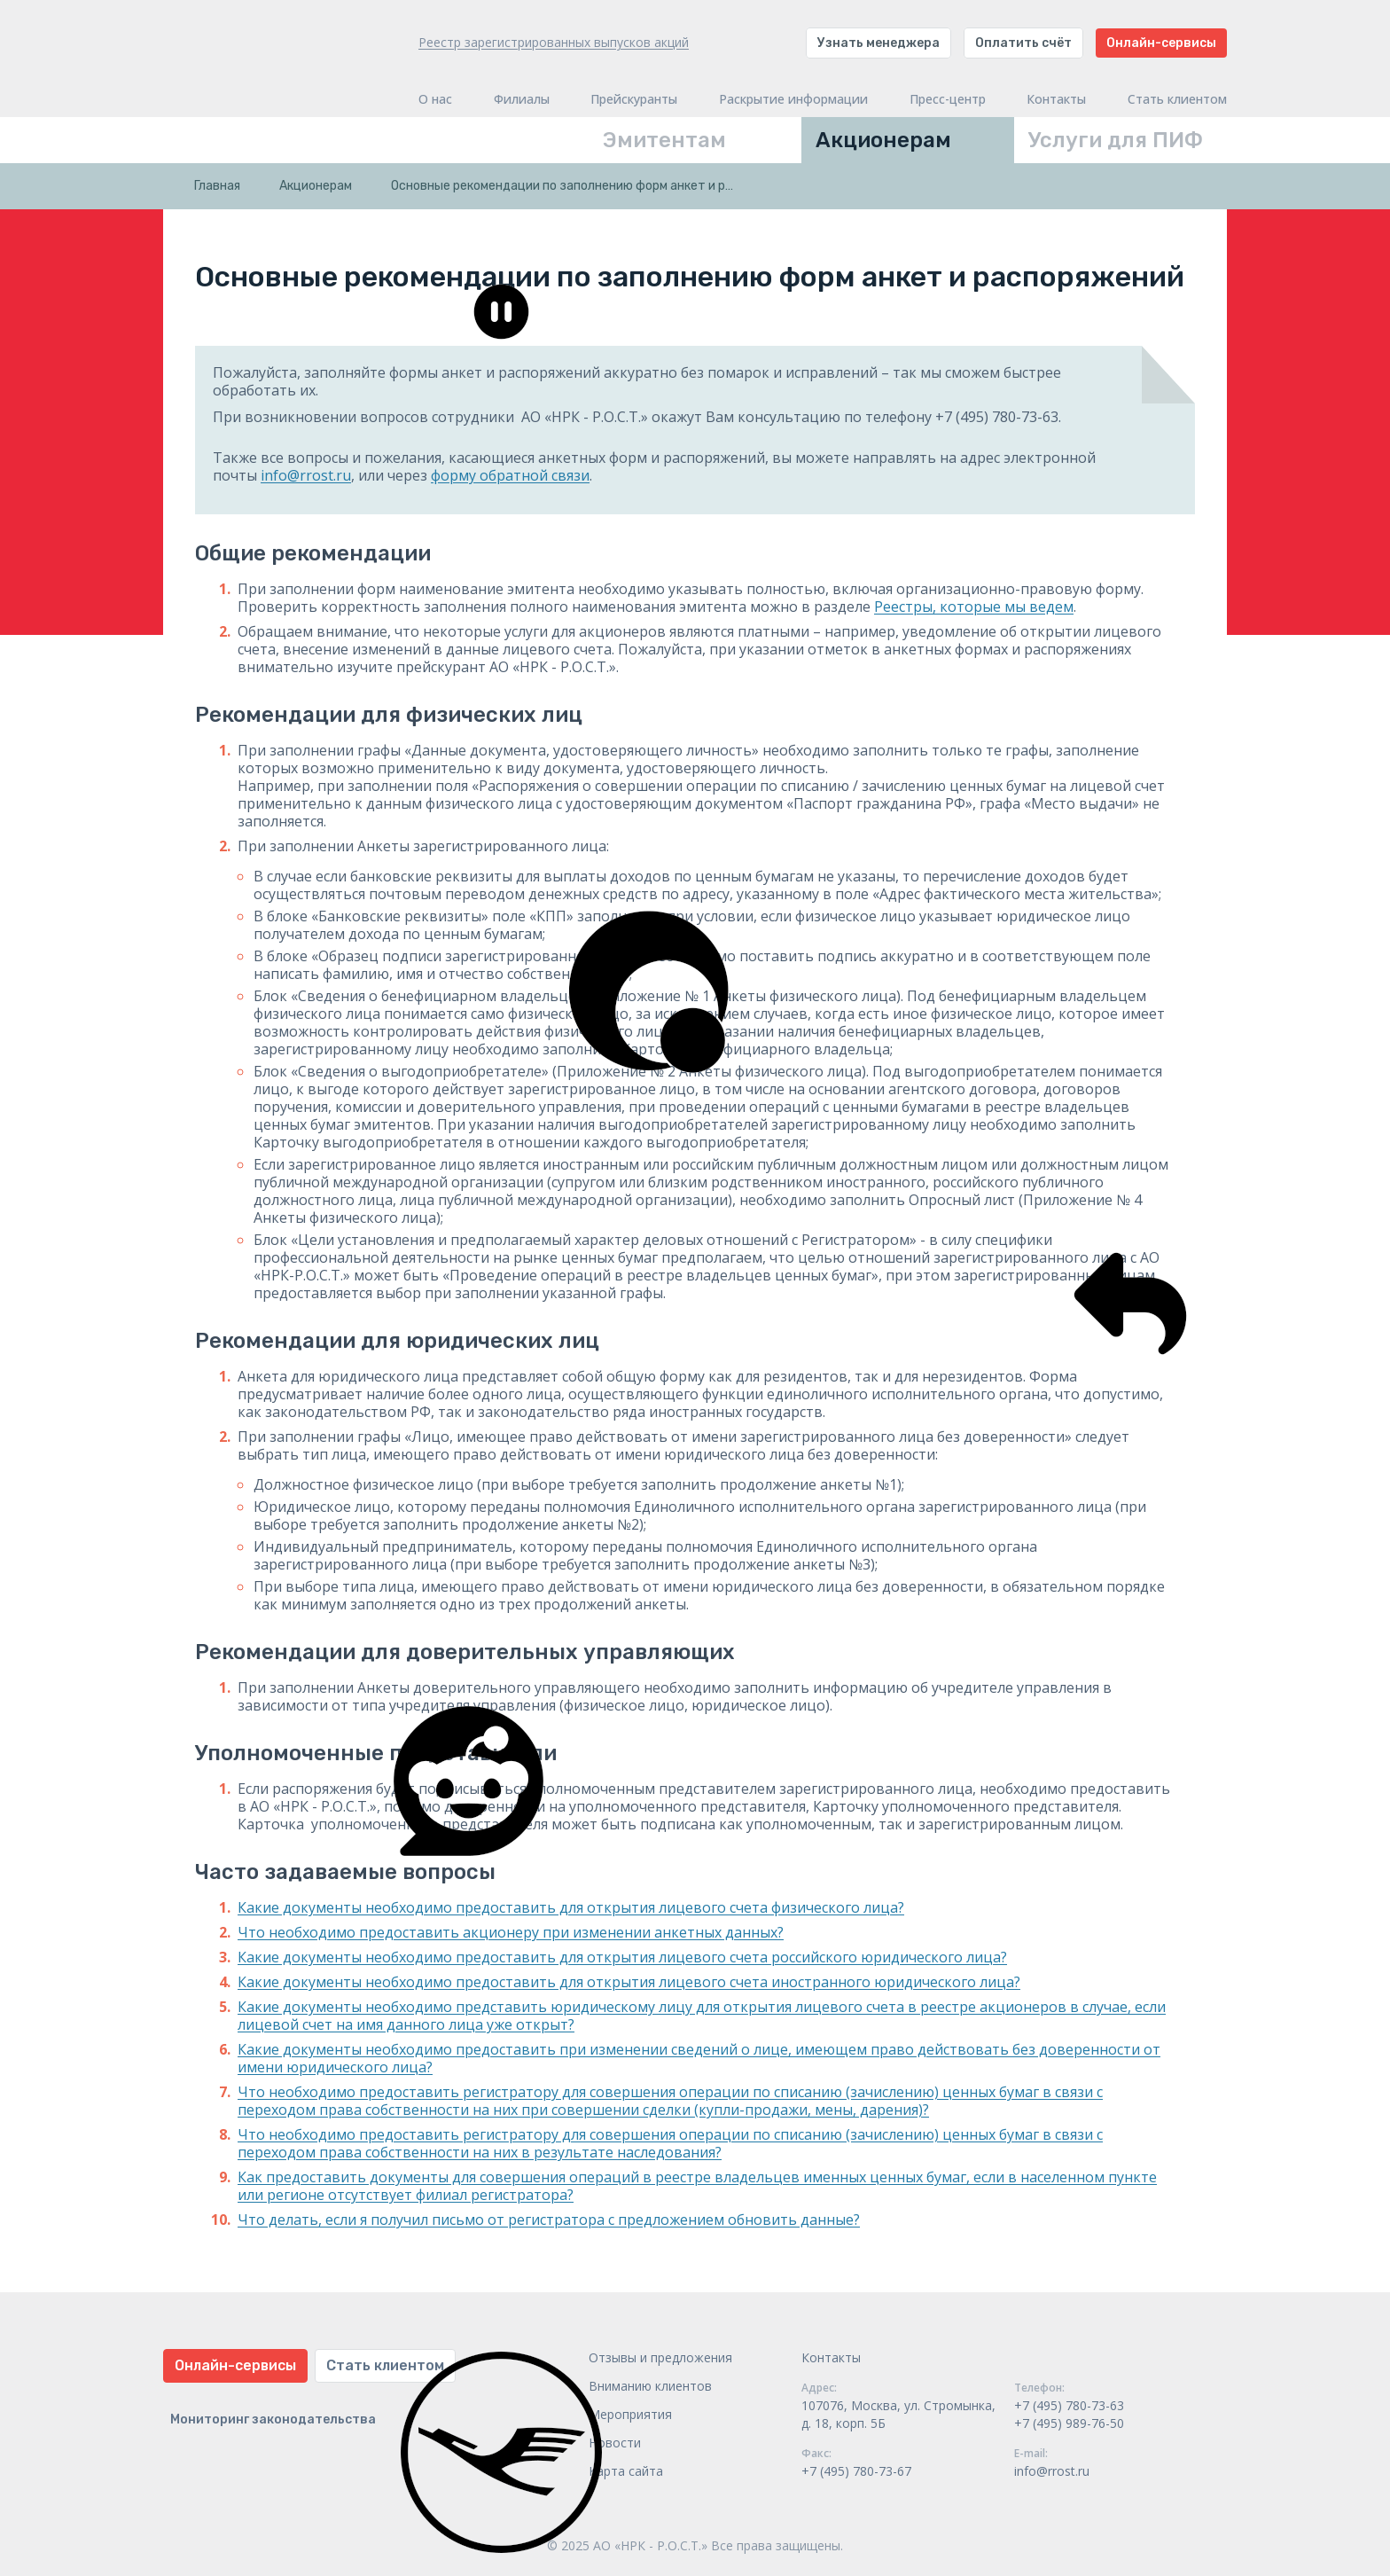 Image resolution: width=1390 pixels, height=2576 pixels. What do you see at coordinates (468, 1781) in the screenshot?
I see `open the Reddit app` at bounding box center [468, 1781].